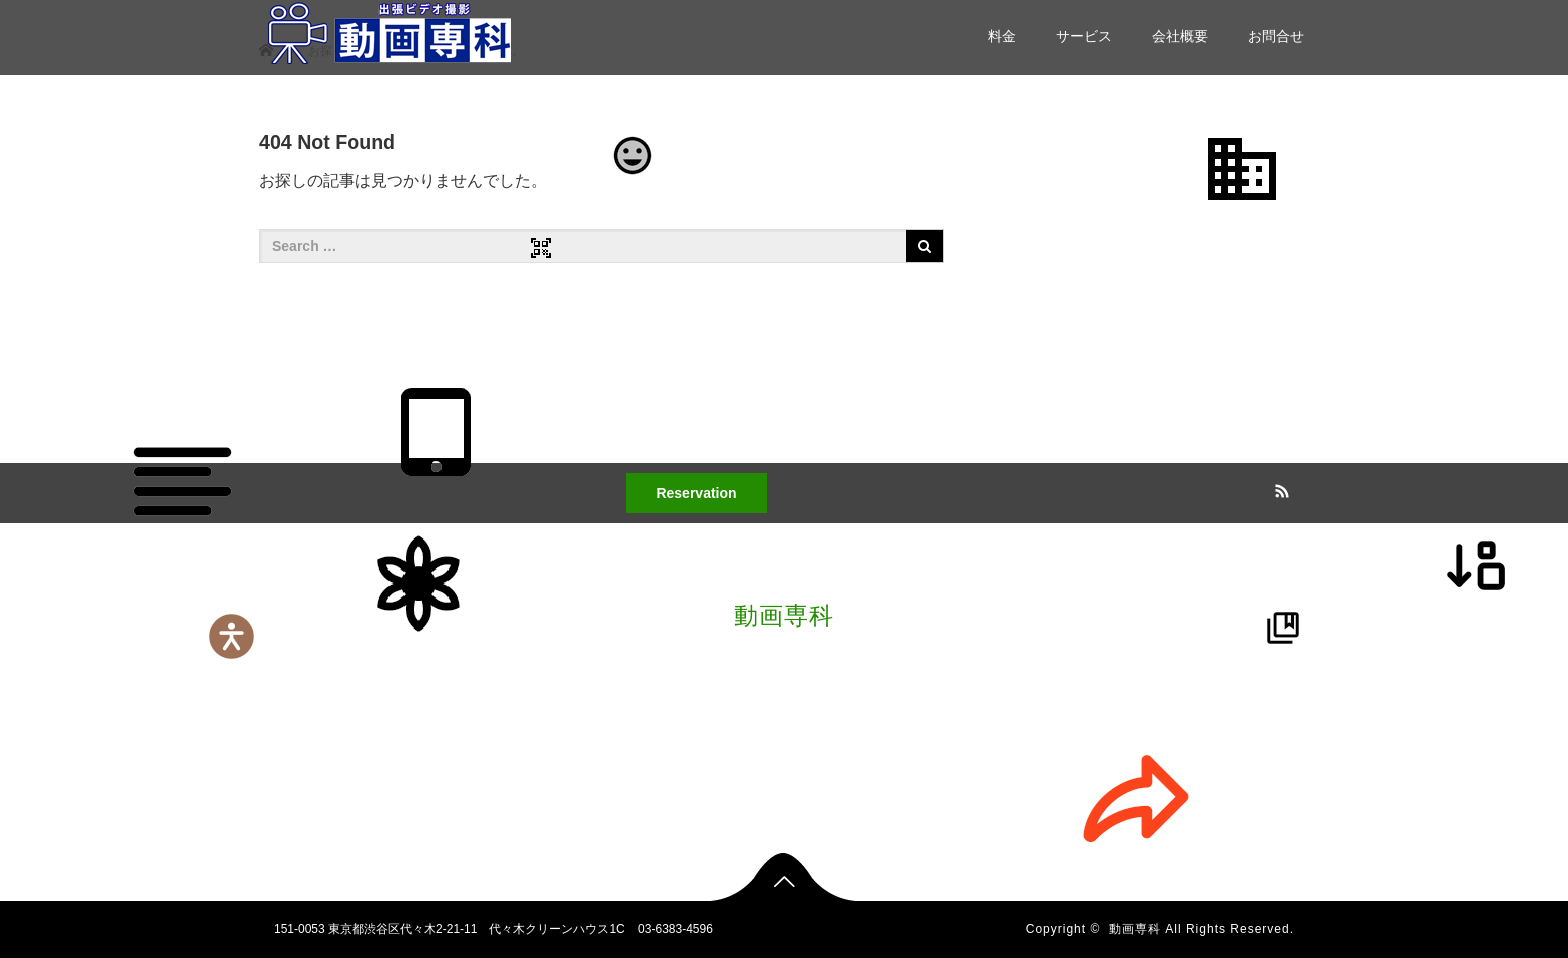  What do you see at coordinates (1242, 169) in the screenshot?
I see `view company or organization profile` at bounding box center [1242, 169].